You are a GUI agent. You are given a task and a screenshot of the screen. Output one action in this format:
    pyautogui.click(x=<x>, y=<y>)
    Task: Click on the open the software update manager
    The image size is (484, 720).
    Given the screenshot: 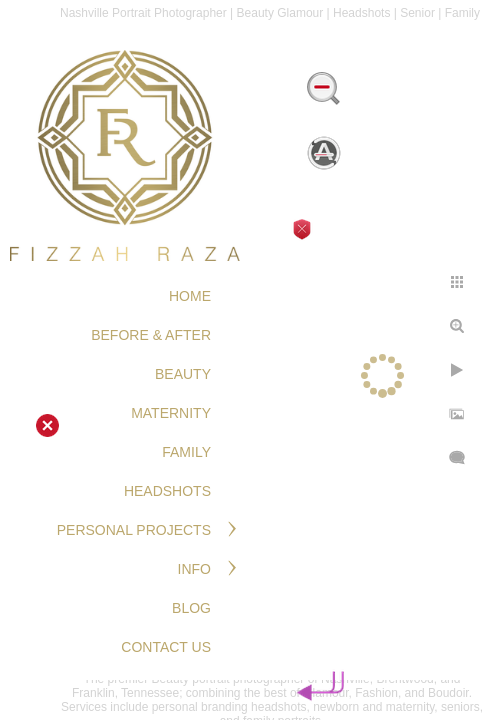 What is the action you would take?
    pyautogui.click(x=324, y=153)
    